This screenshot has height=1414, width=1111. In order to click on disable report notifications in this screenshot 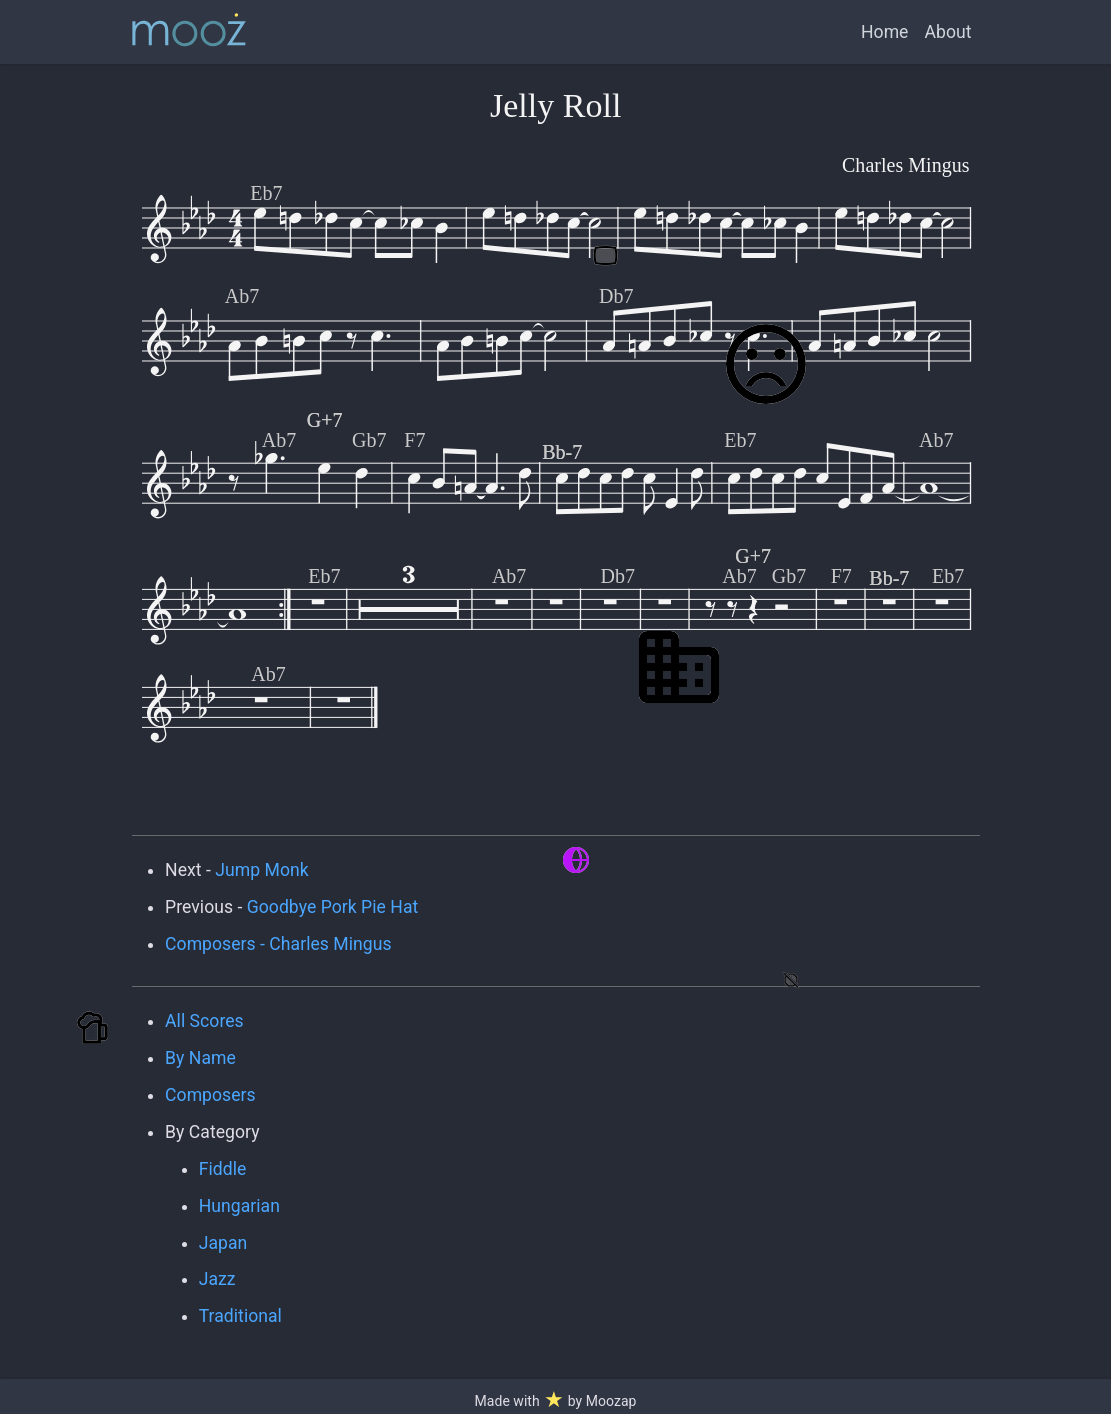, I will do `click(791, 980)`.